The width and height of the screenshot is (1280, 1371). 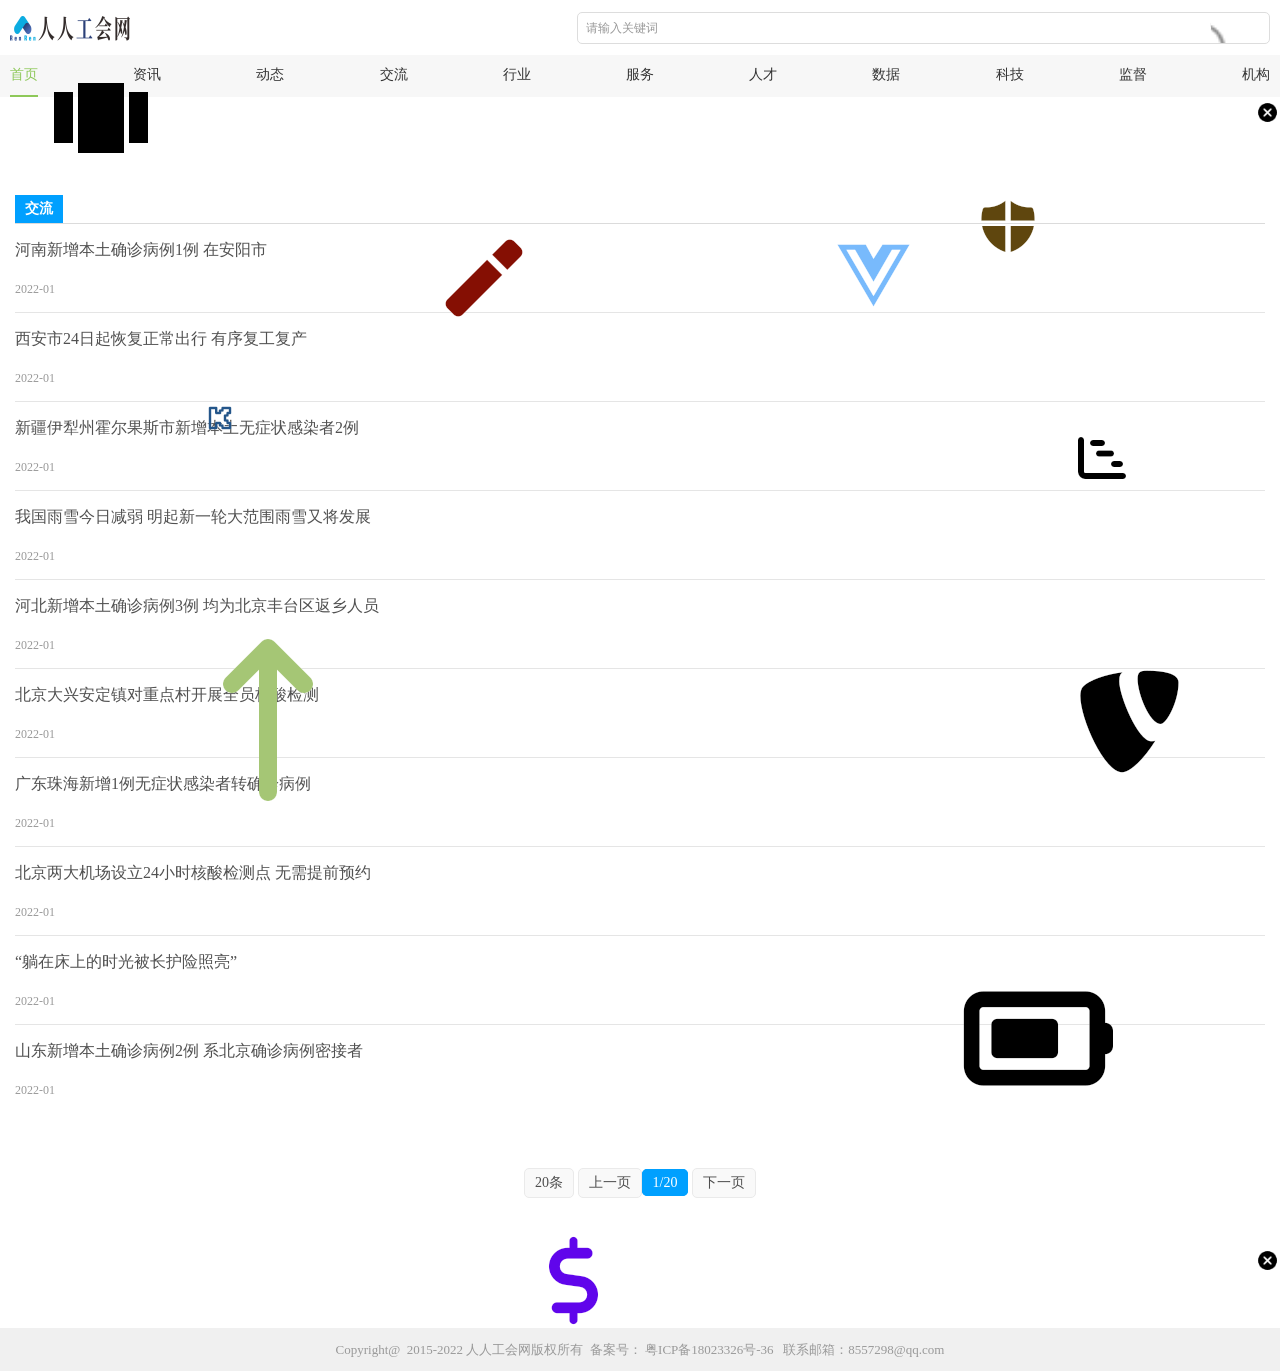 What do you see at coordinates (1034, 1038) in the screenshot?
I see `indicates battery level at approximately 80% charge` at bounding box center [1034, 1038].